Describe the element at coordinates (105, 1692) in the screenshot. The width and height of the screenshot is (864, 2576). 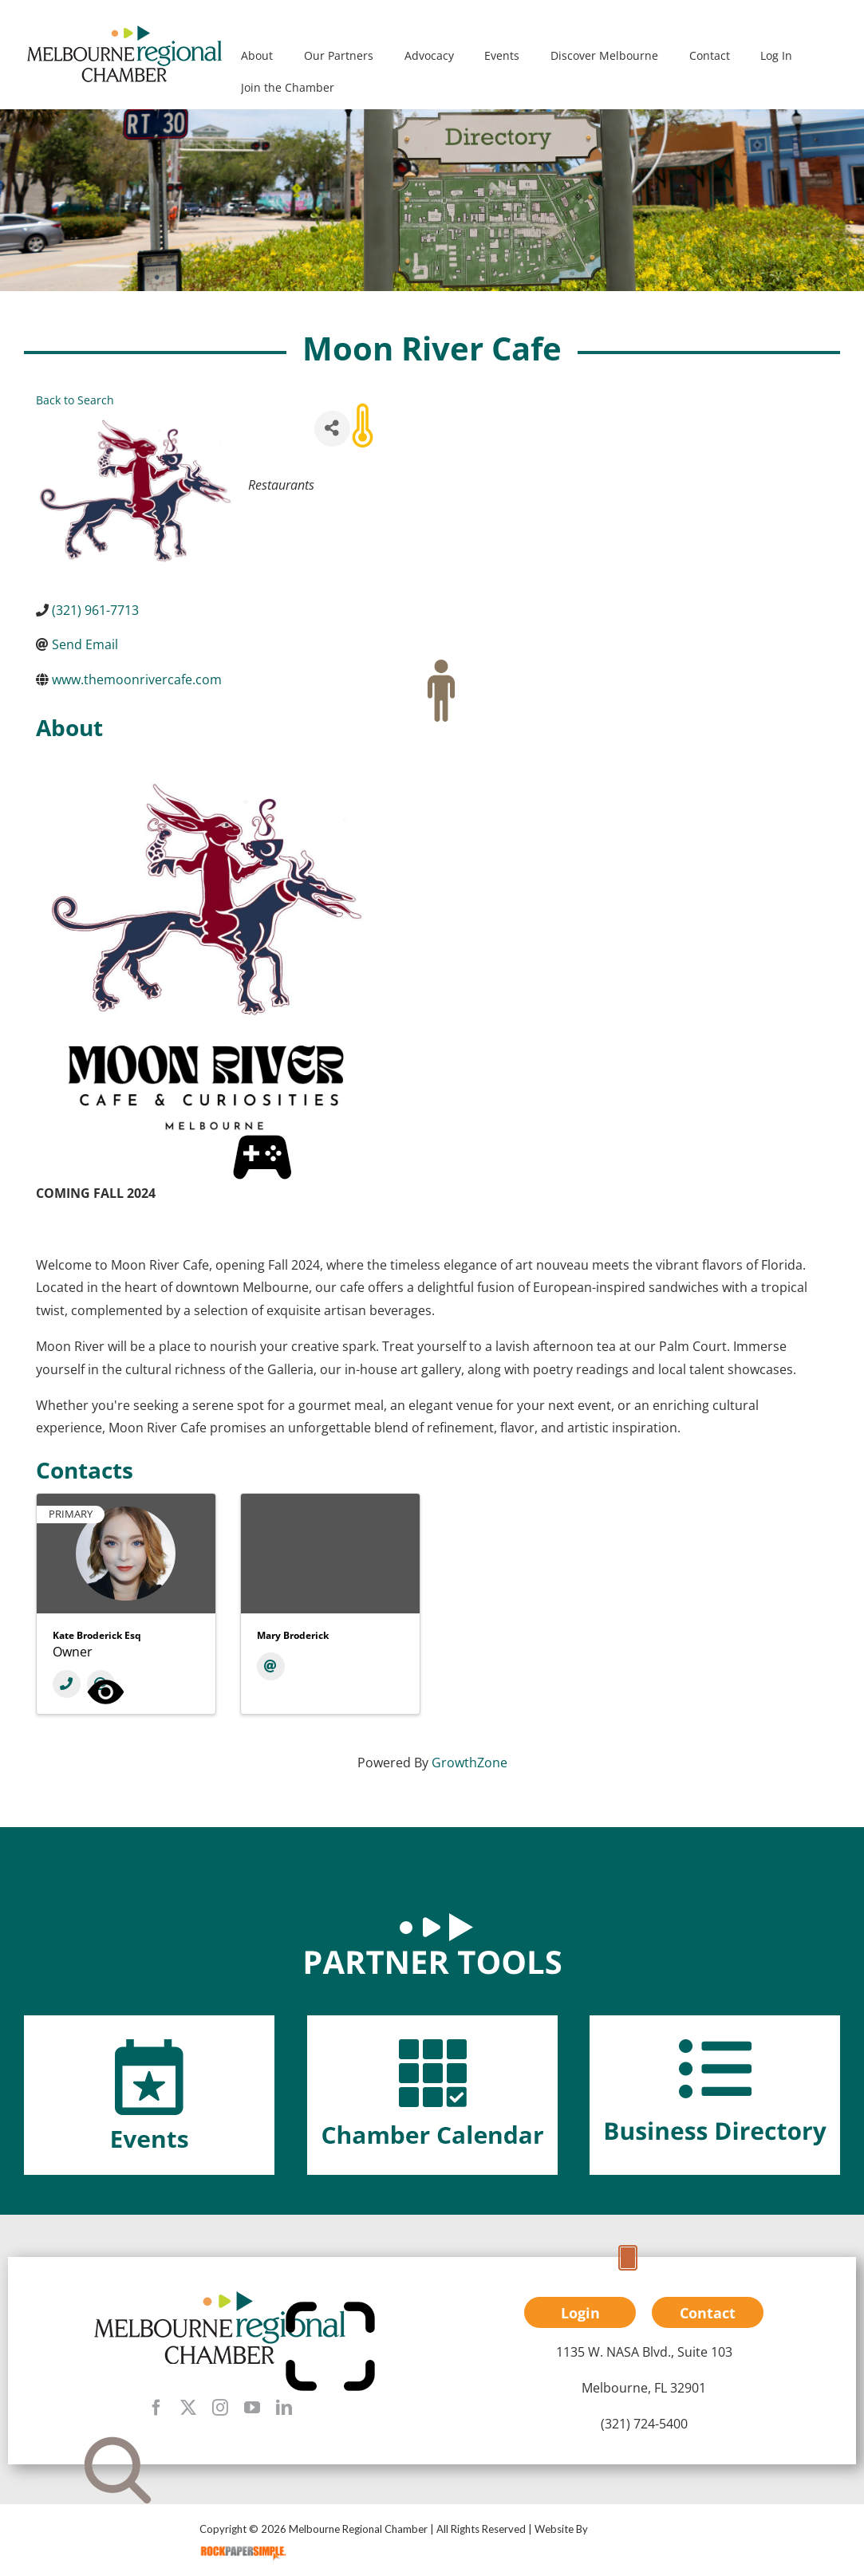
I see `view or preview content` at that location.